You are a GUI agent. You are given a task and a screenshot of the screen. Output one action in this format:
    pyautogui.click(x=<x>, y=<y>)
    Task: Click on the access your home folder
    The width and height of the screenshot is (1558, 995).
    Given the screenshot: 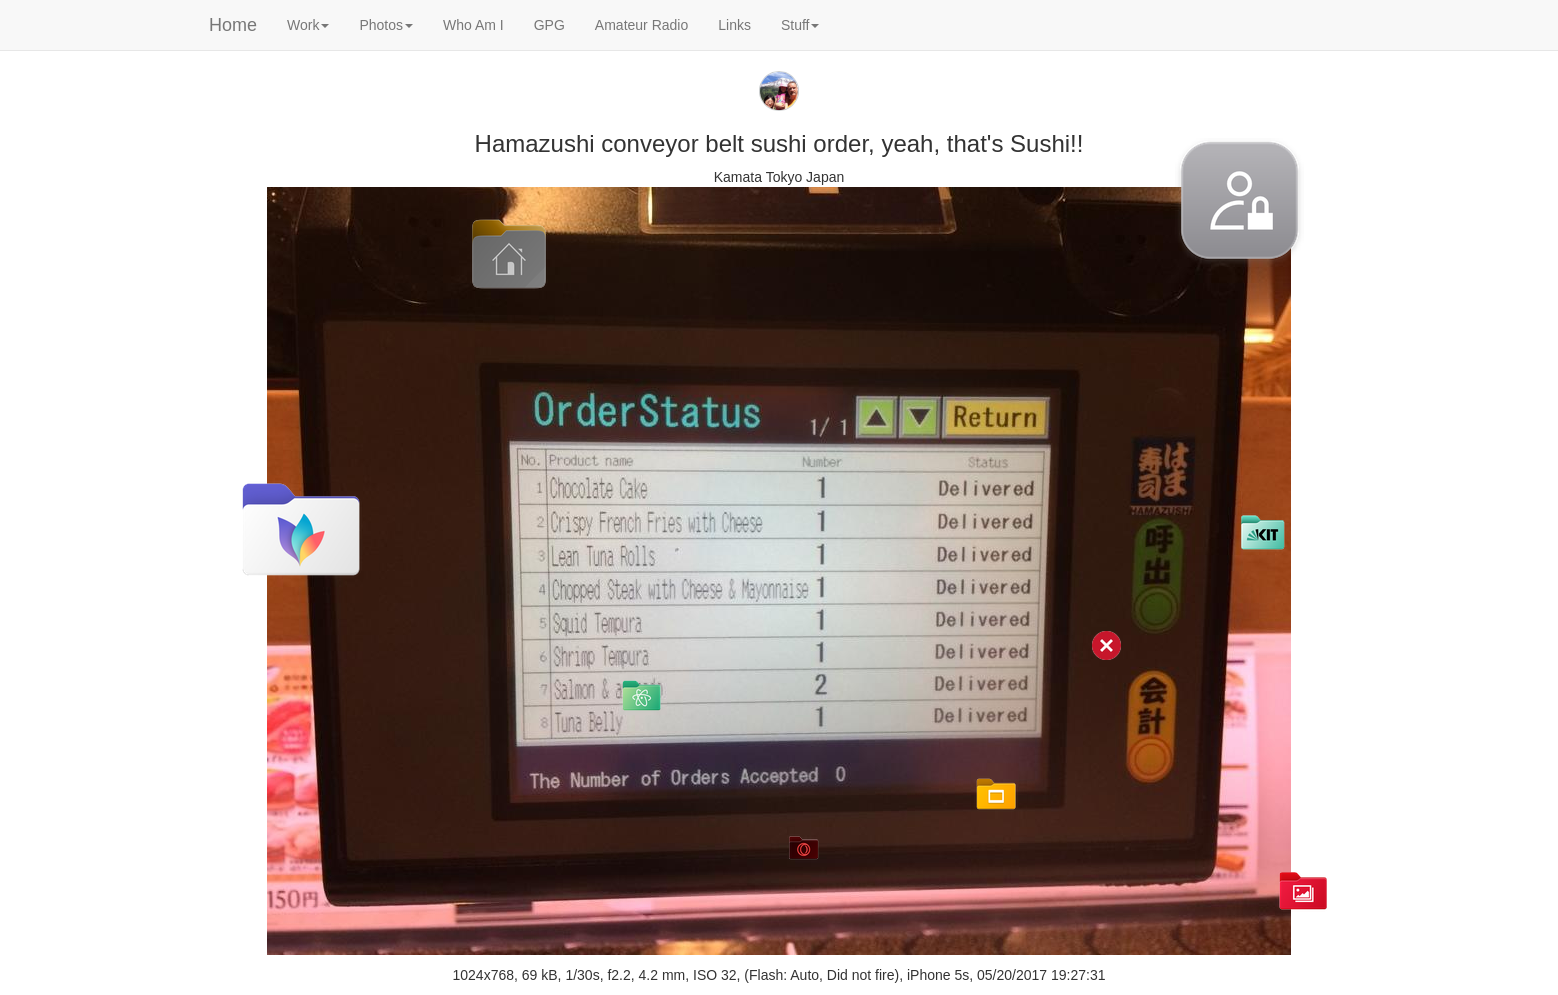 What is the action you would take?
    pyautogui.click(x=509, y=254)
    